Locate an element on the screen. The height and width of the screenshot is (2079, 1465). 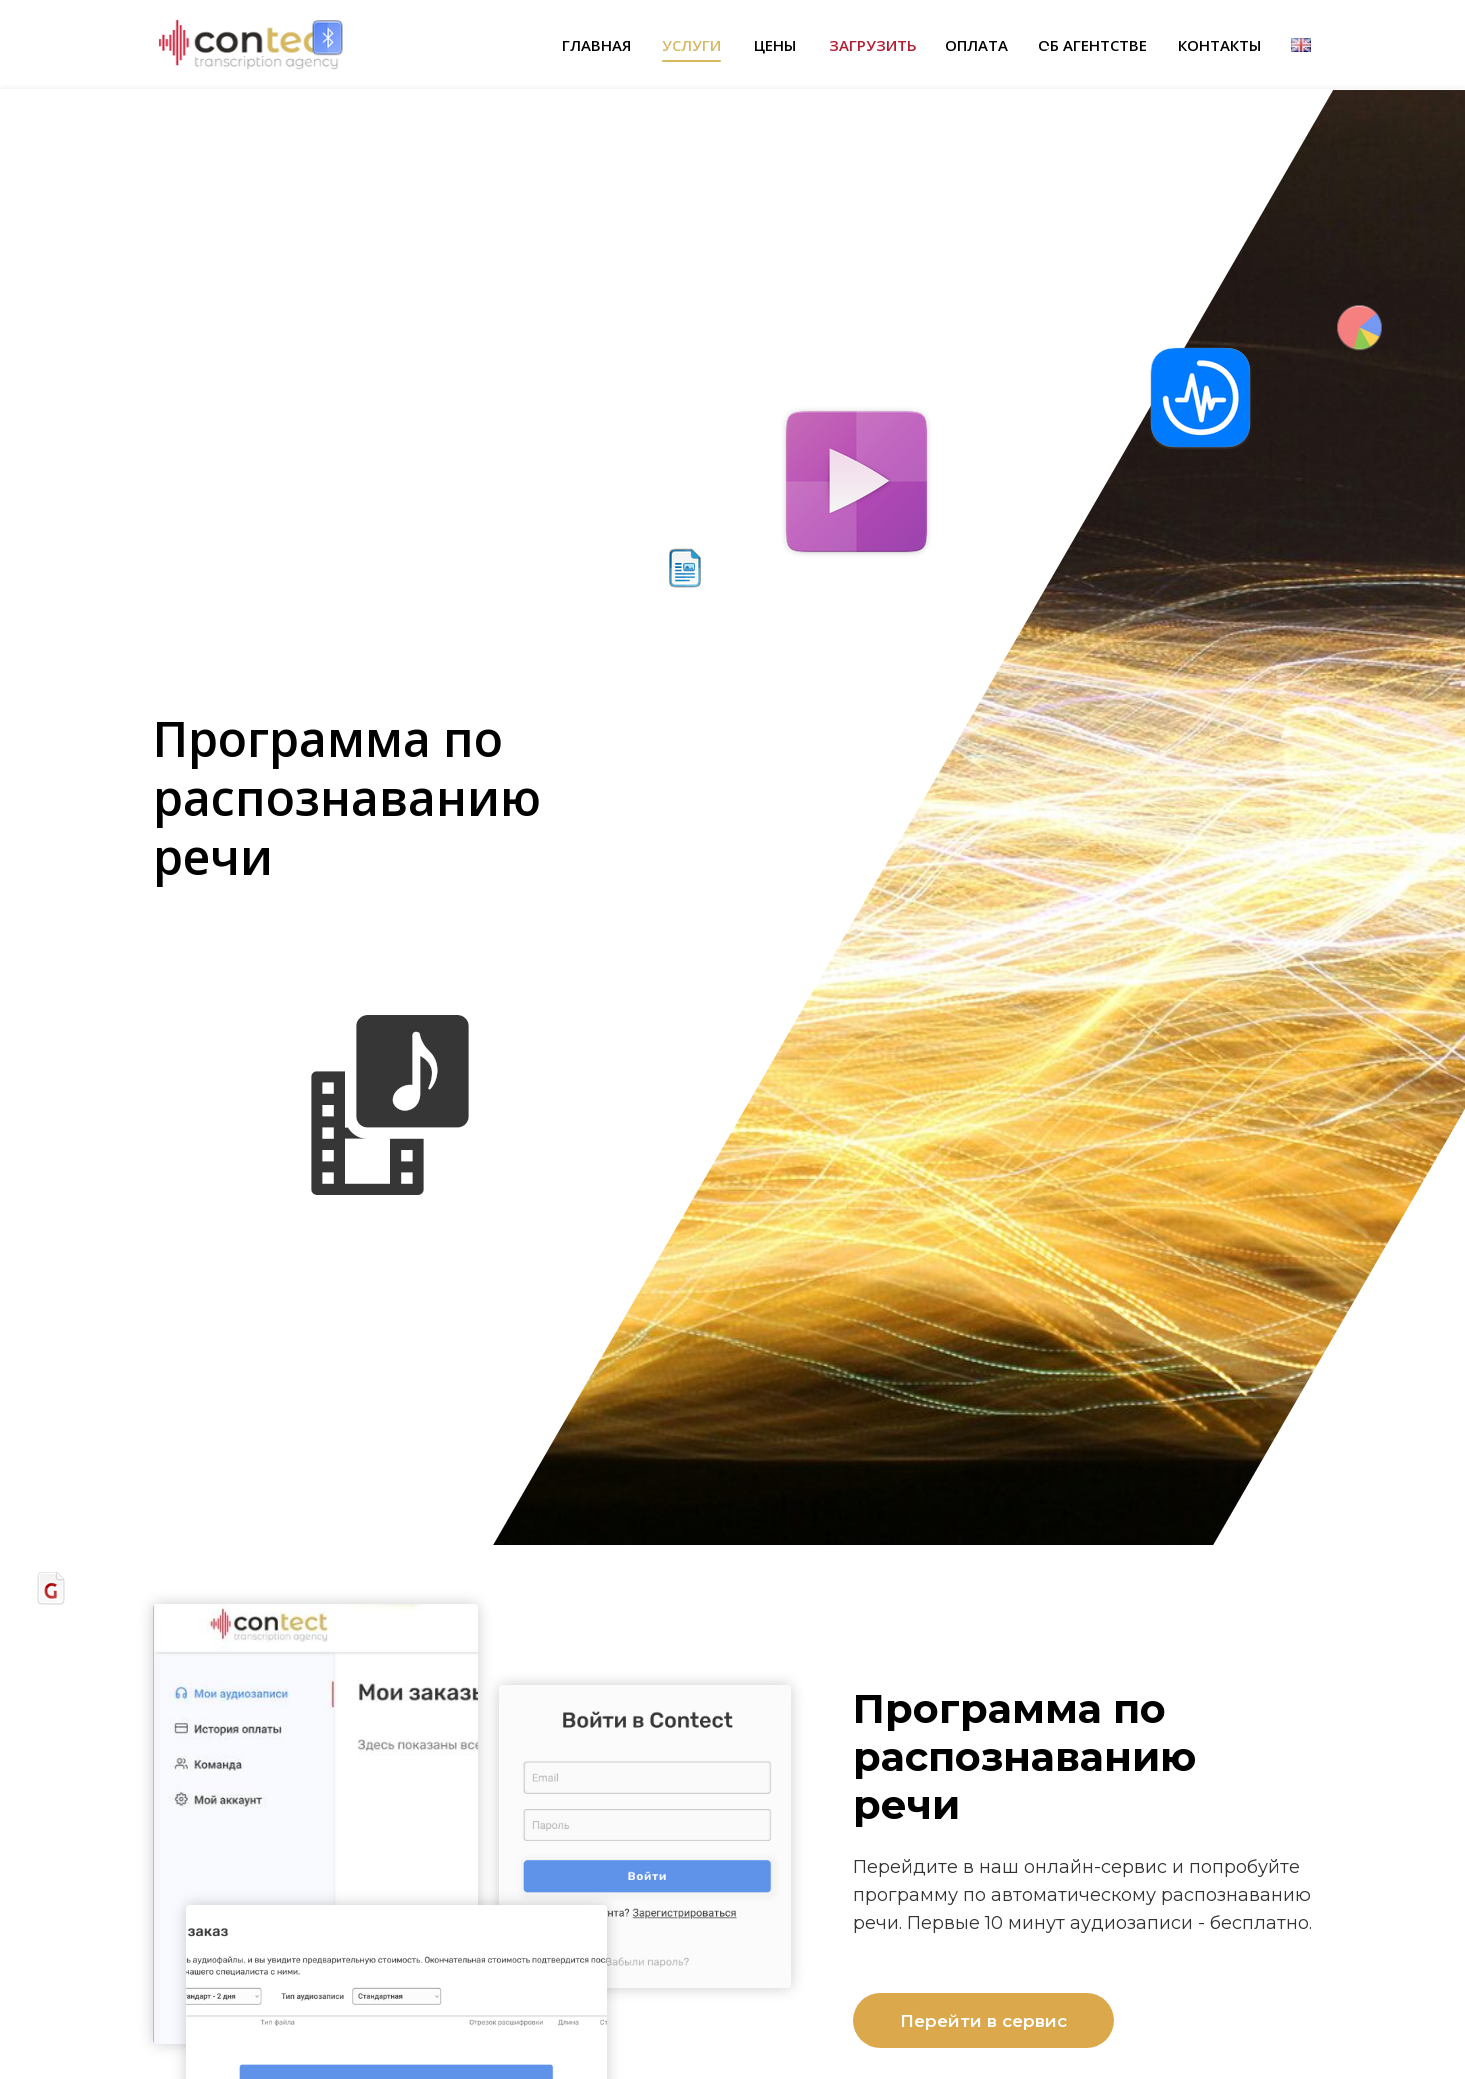
open a text document file is located at coordinates (685, 568).